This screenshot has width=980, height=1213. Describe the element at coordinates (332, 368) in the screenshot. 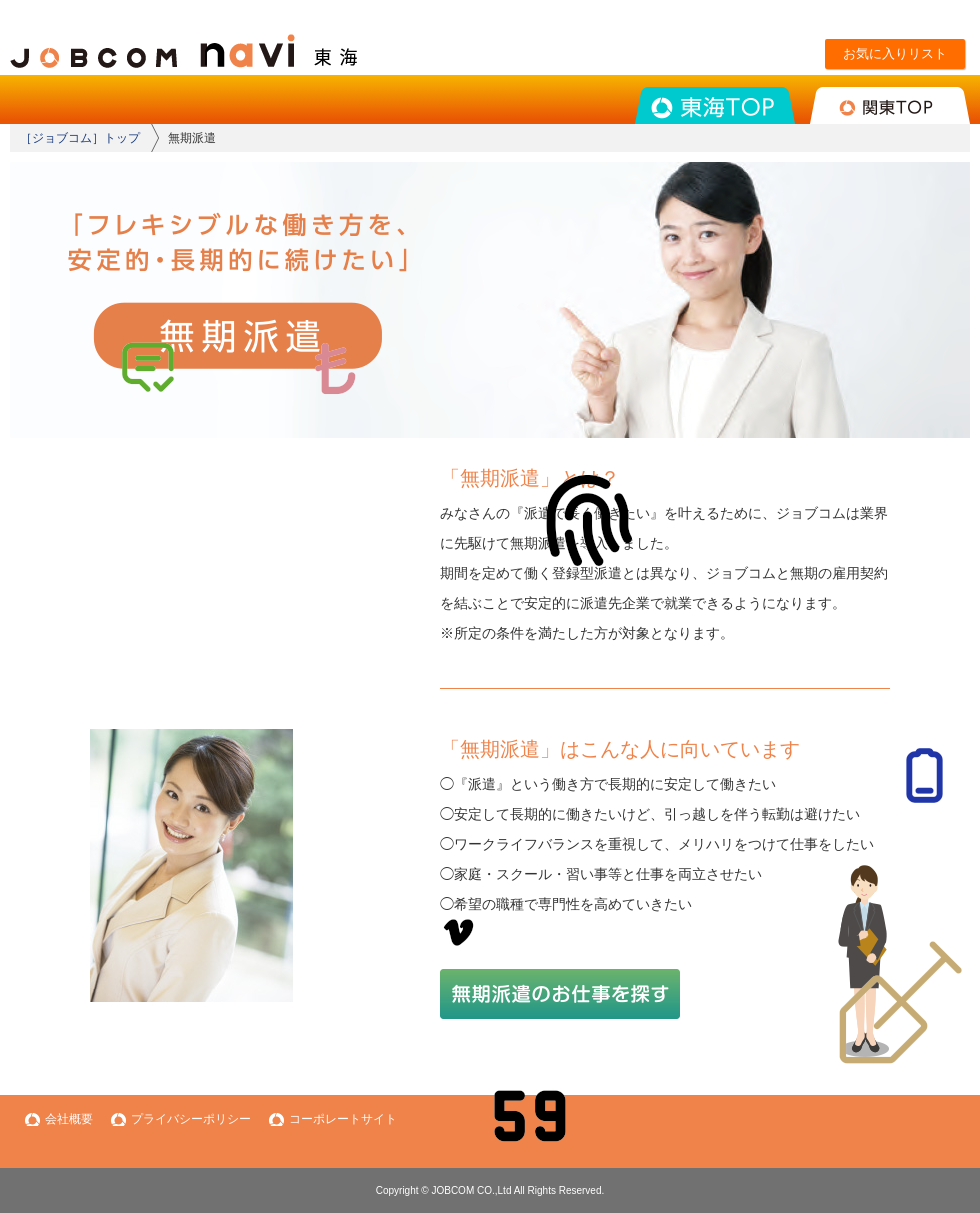

I see `indicates price or payment in turkish lira` at that location.